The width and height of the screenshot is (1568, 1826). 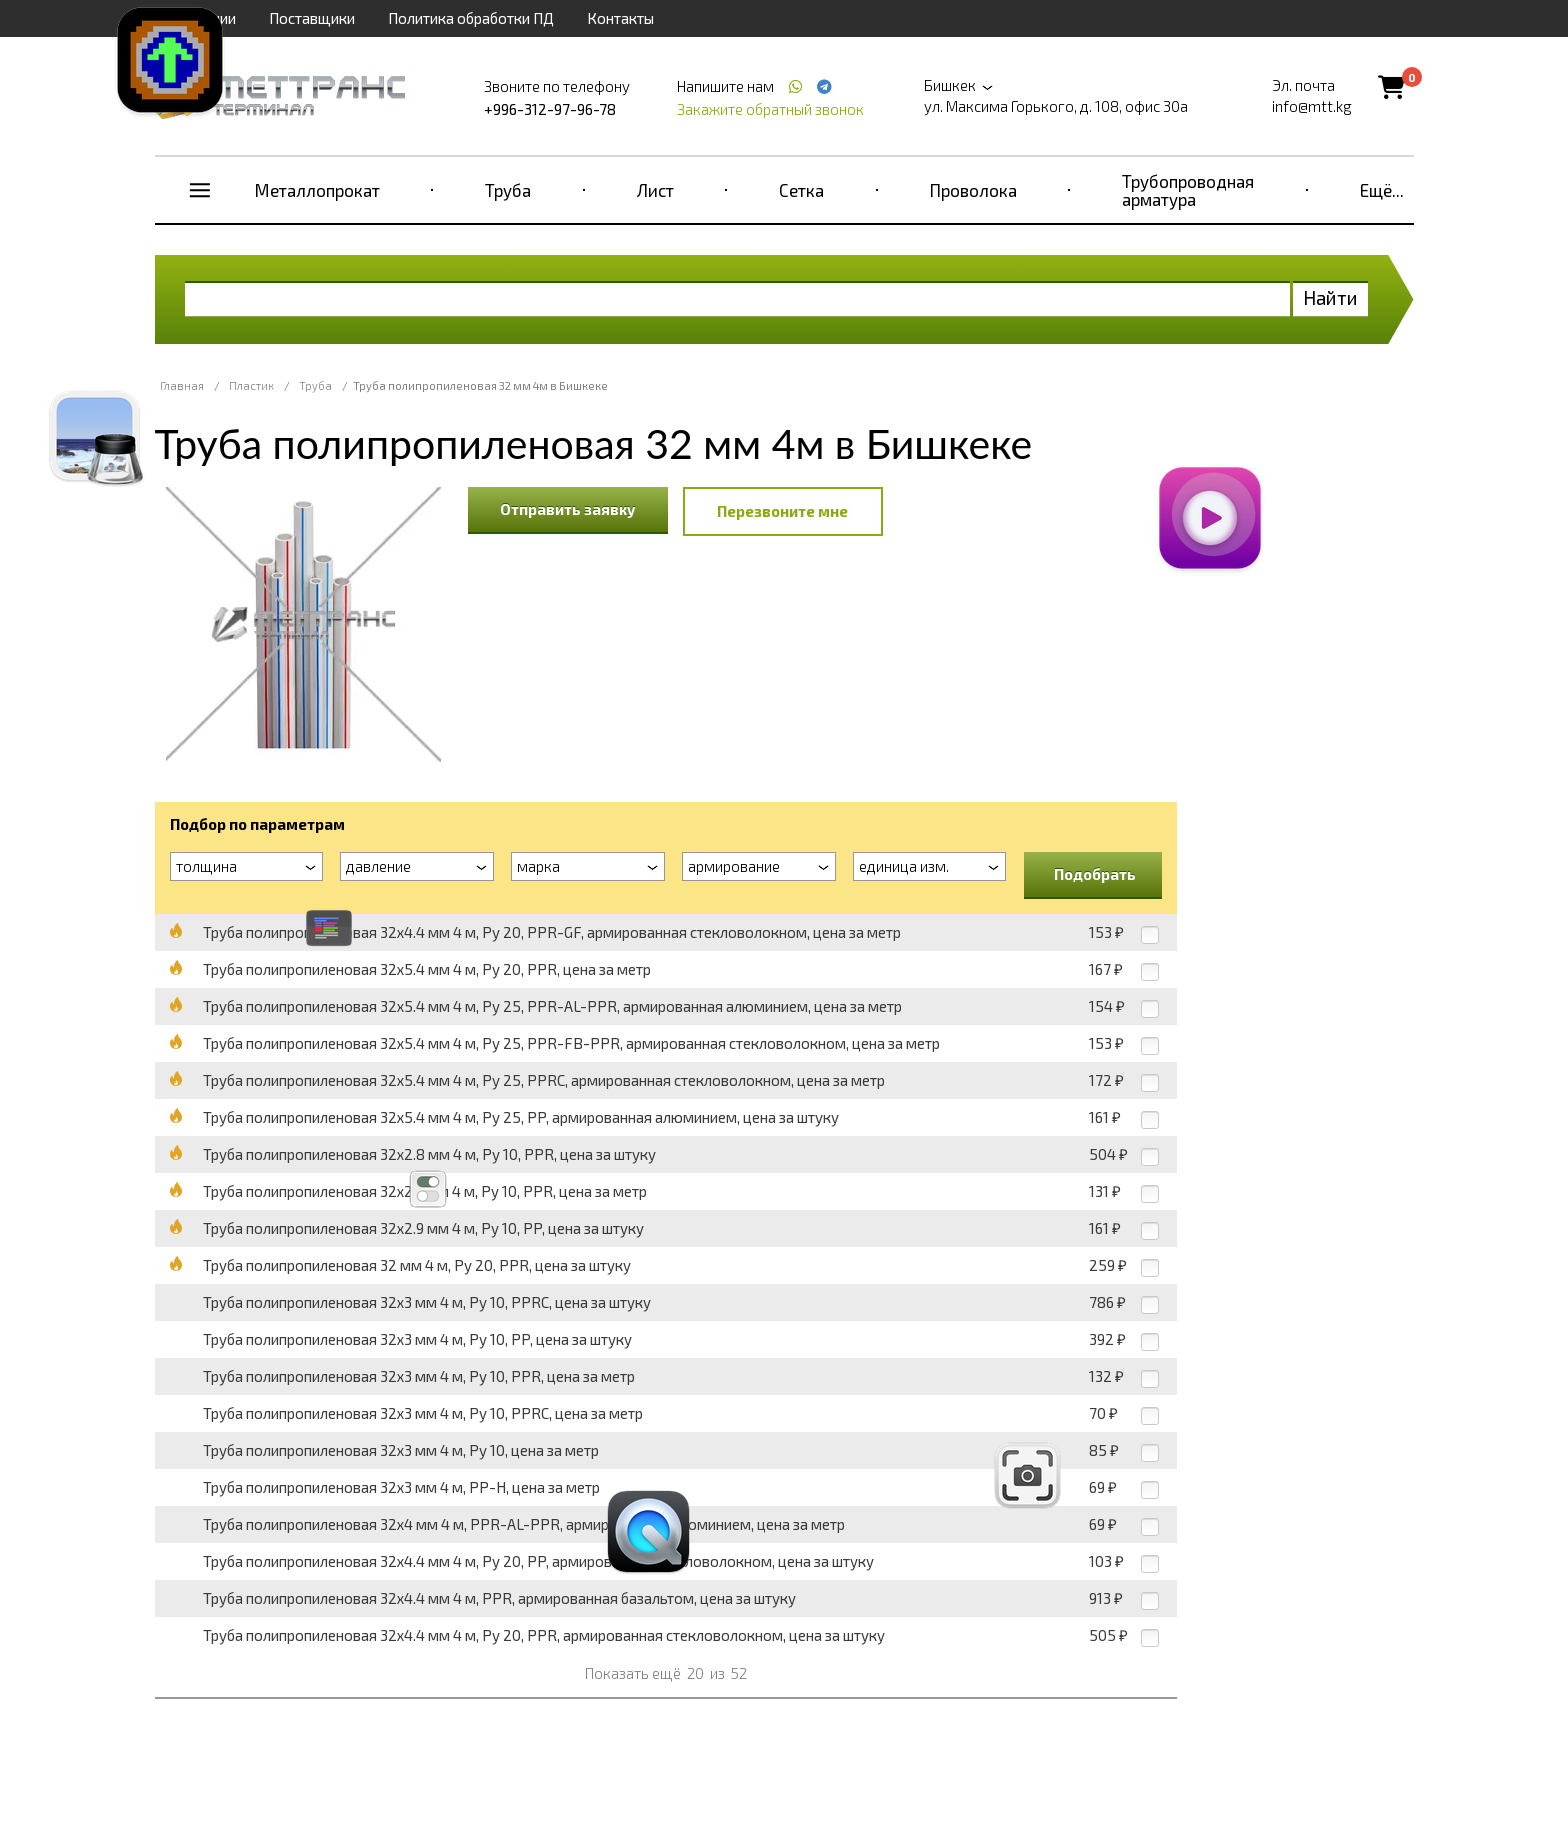 I want to click on open mpv media player, so click(x=1210, y=518).